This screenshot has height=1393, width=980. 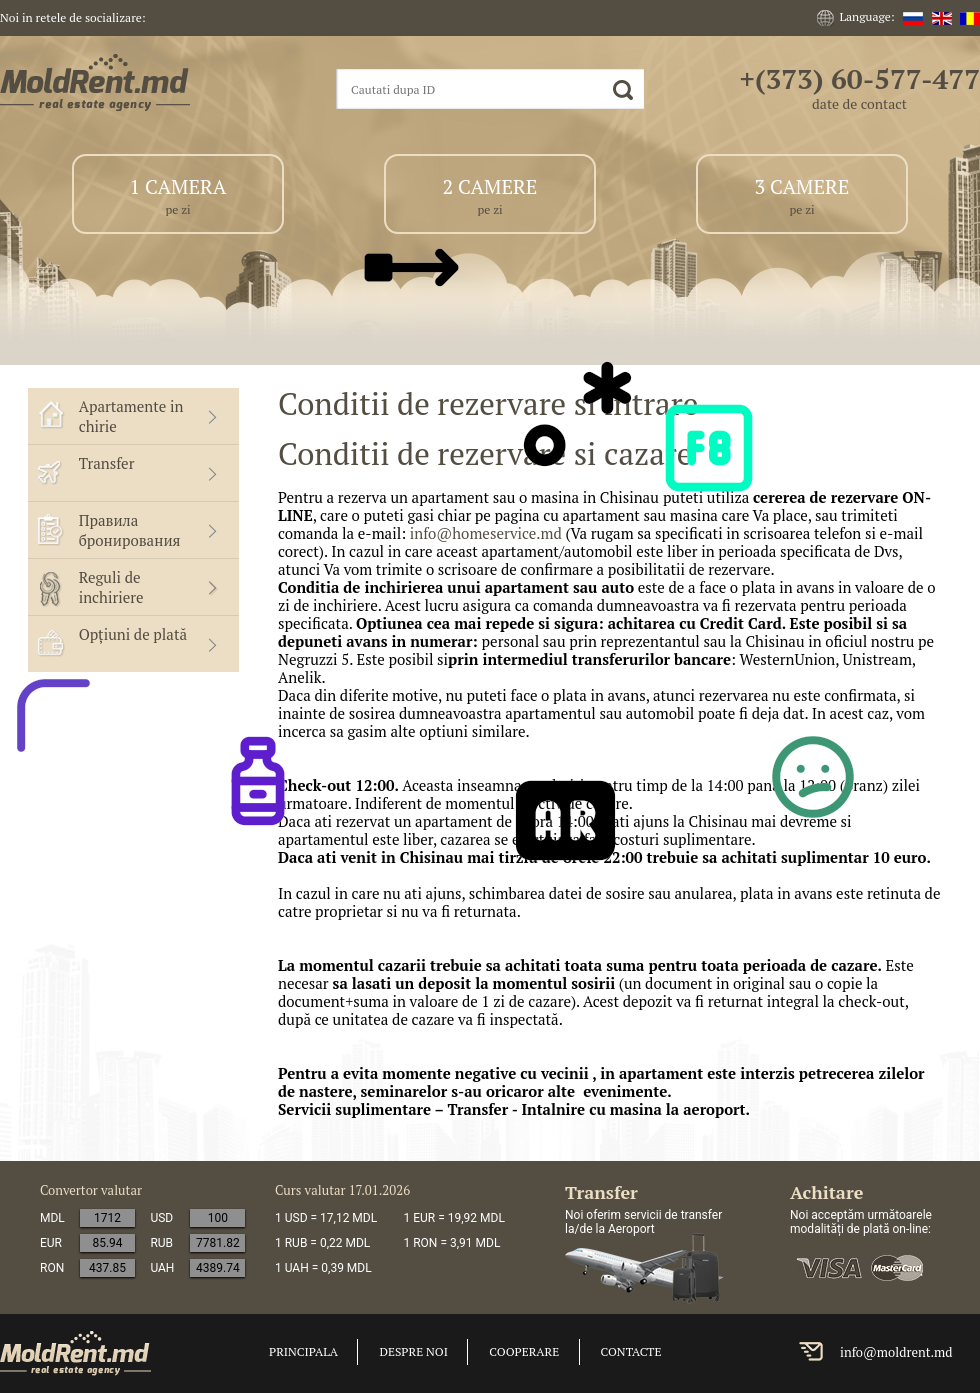 I want to click on select function key F8, so click(x=709, y=448).